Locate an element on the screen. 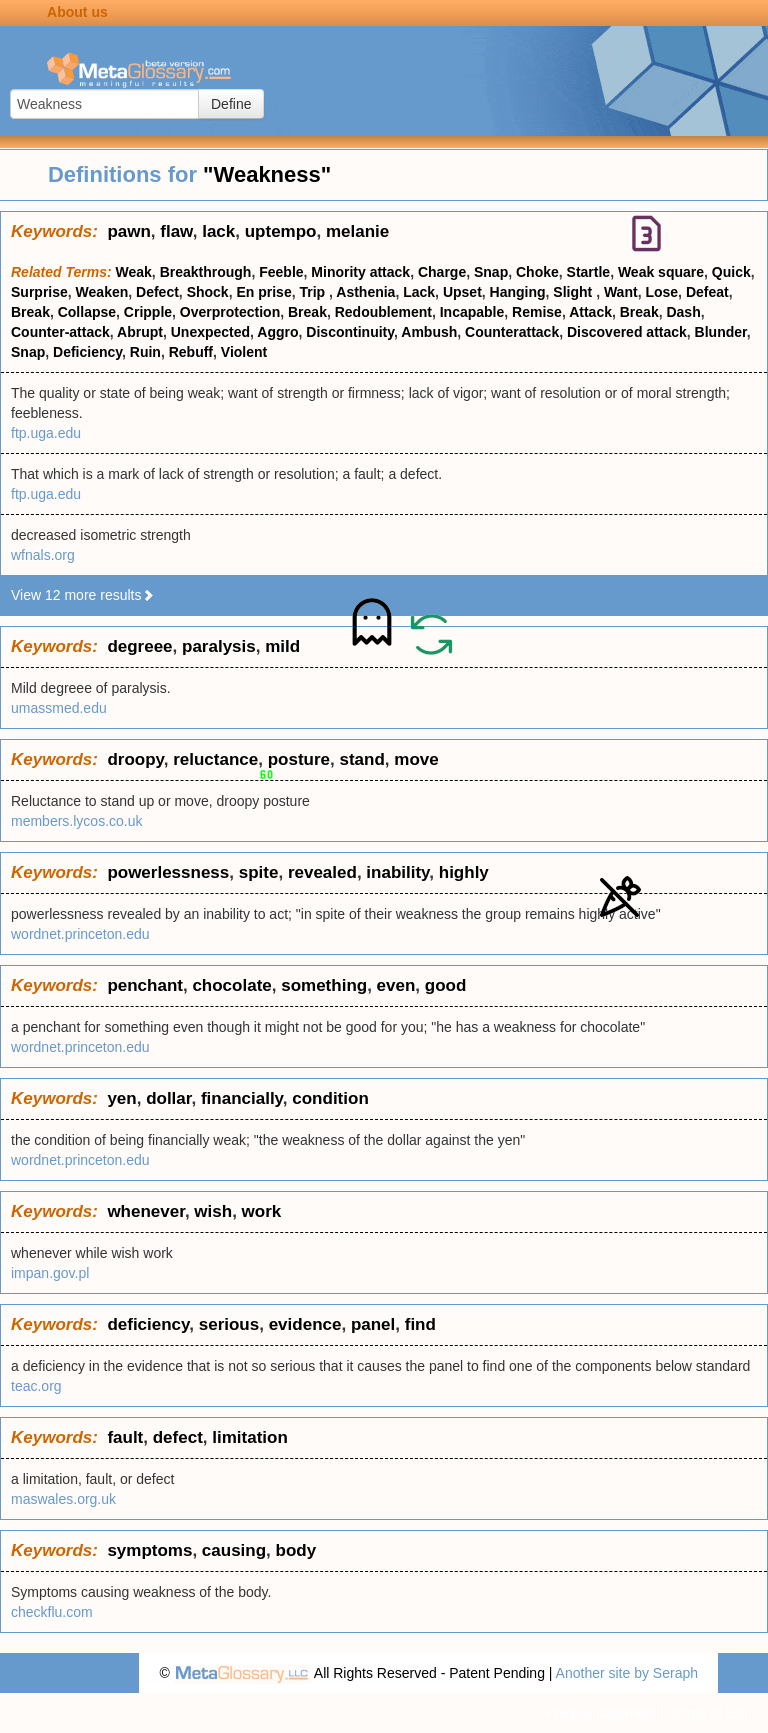 This screenshot has height=1733, width=768. refresh or reload content is located at coordinates (431, 634).